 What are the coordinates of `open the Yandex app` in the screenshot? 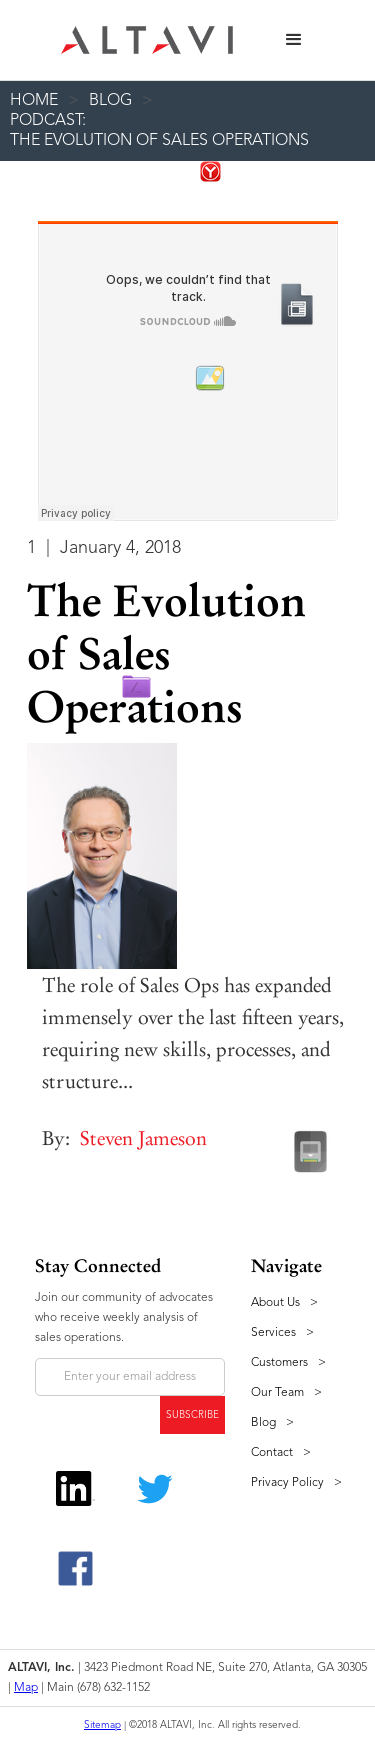 It's located at (210, 171).